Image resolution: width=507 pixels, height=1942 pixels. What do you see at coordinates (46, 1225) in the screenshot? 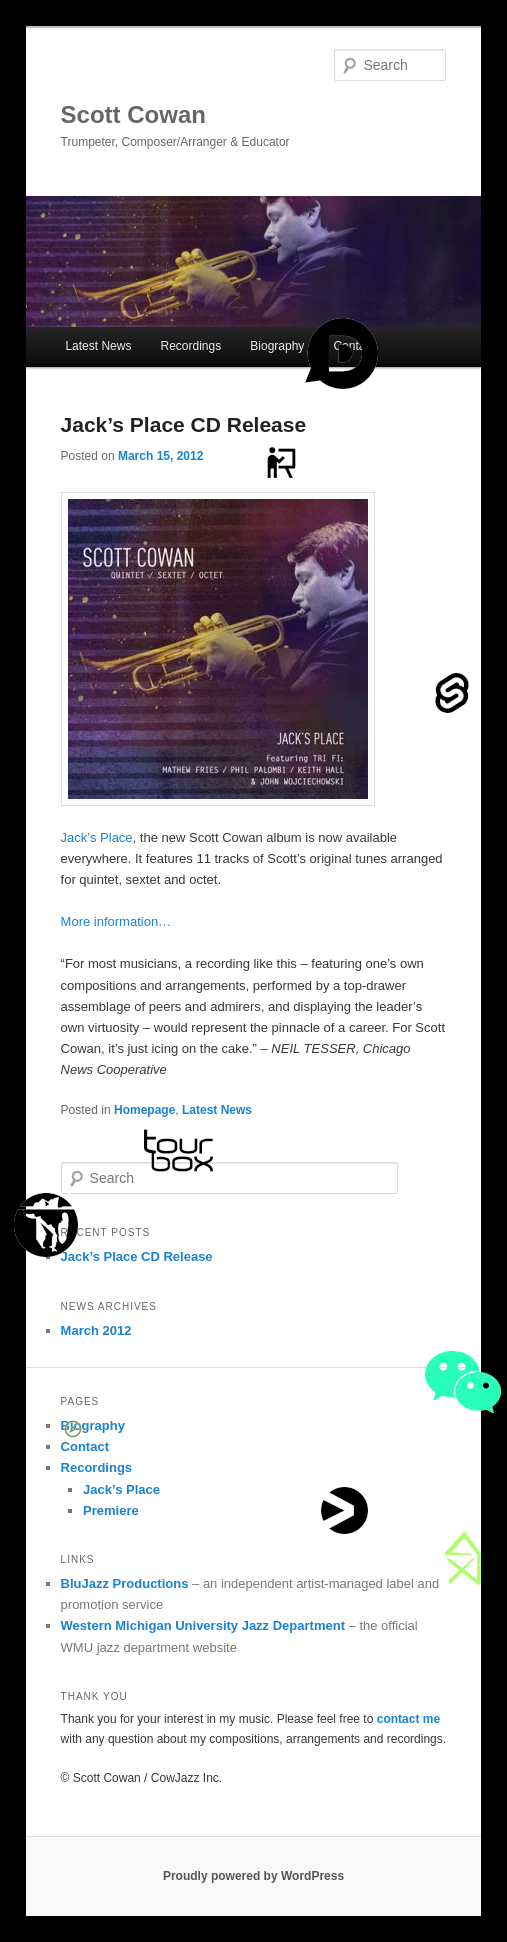
I see `open wikisource website` at bounding box center [46, 1225].